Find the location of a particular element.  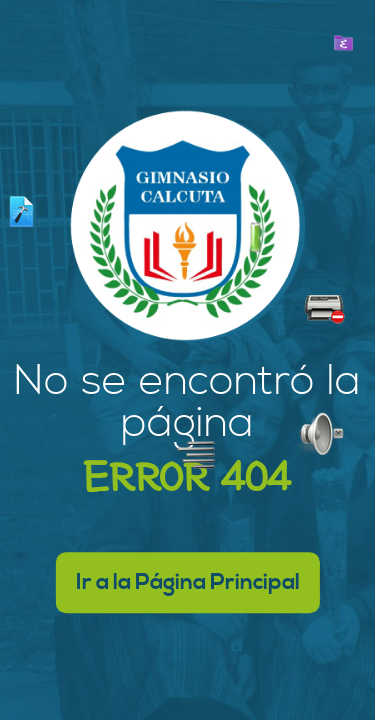

makefile document for build automation is located at coordinates (21, 211).